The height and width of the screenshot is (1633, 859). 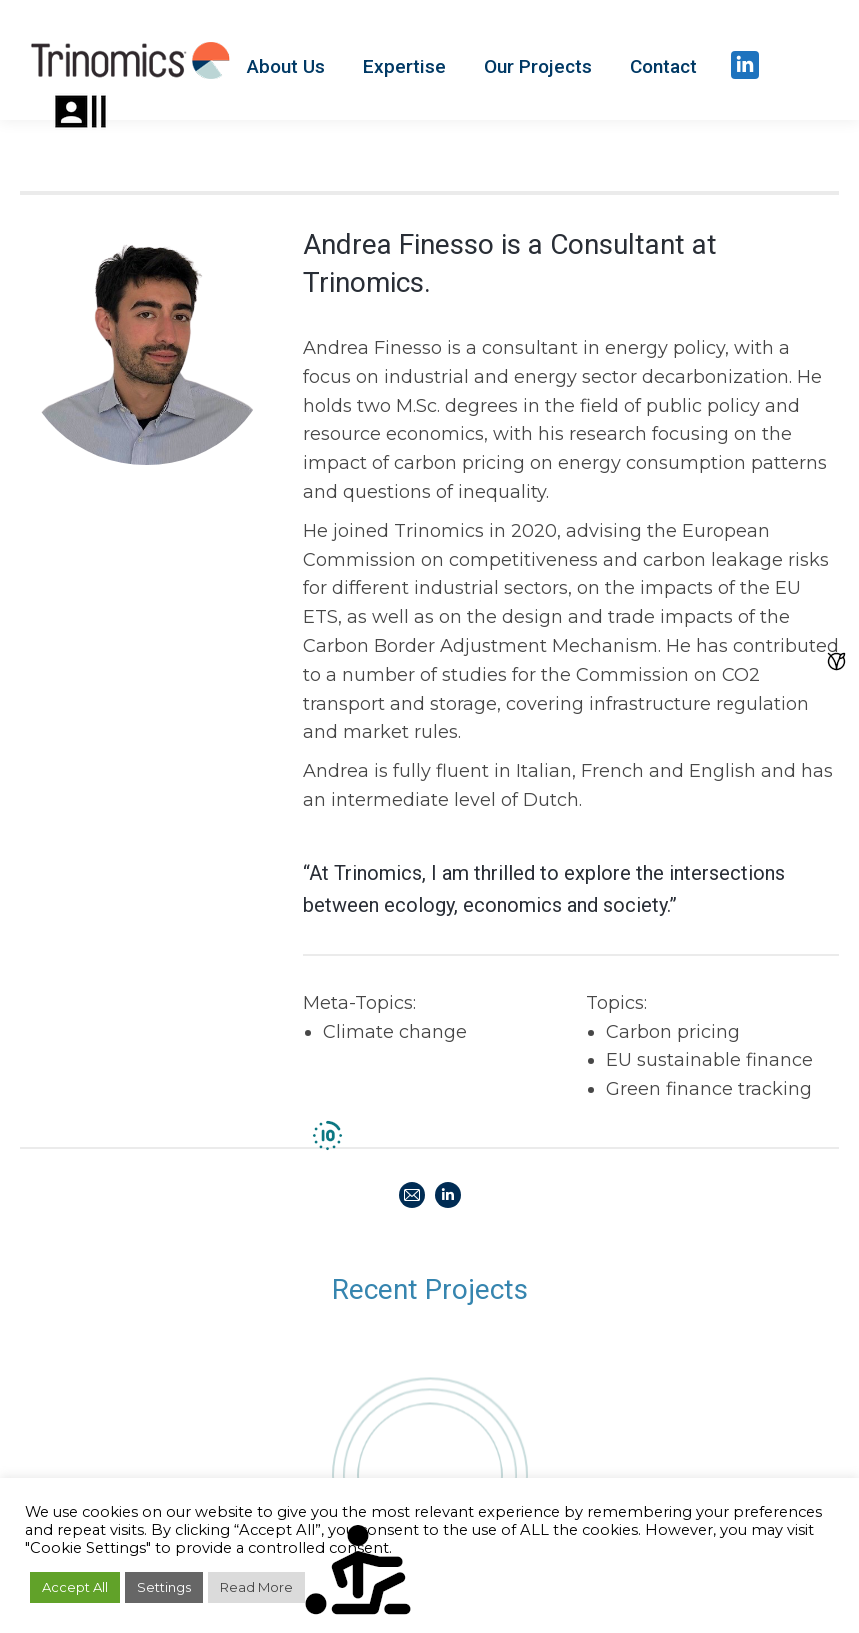 What do you see at coordinates (358, 1567) in the screenshot?
I see `access physiotherapy services` at bounding box center [358, 1567].